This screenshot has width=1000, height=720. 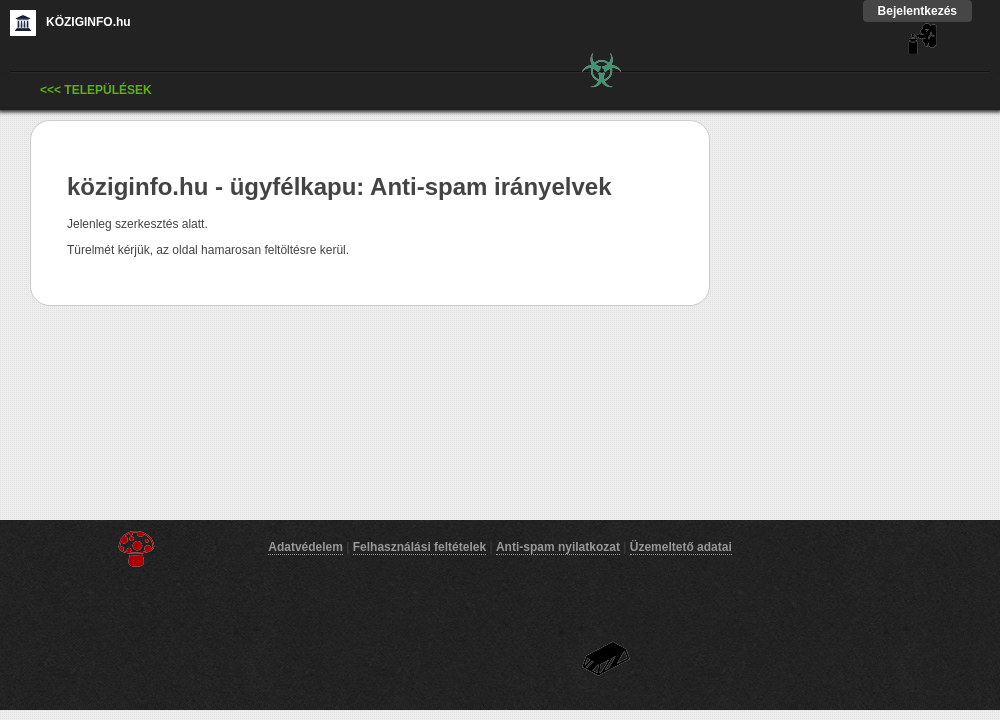 I want to click on represents metal or raw material resources in a game, so click(x=606, y=659).